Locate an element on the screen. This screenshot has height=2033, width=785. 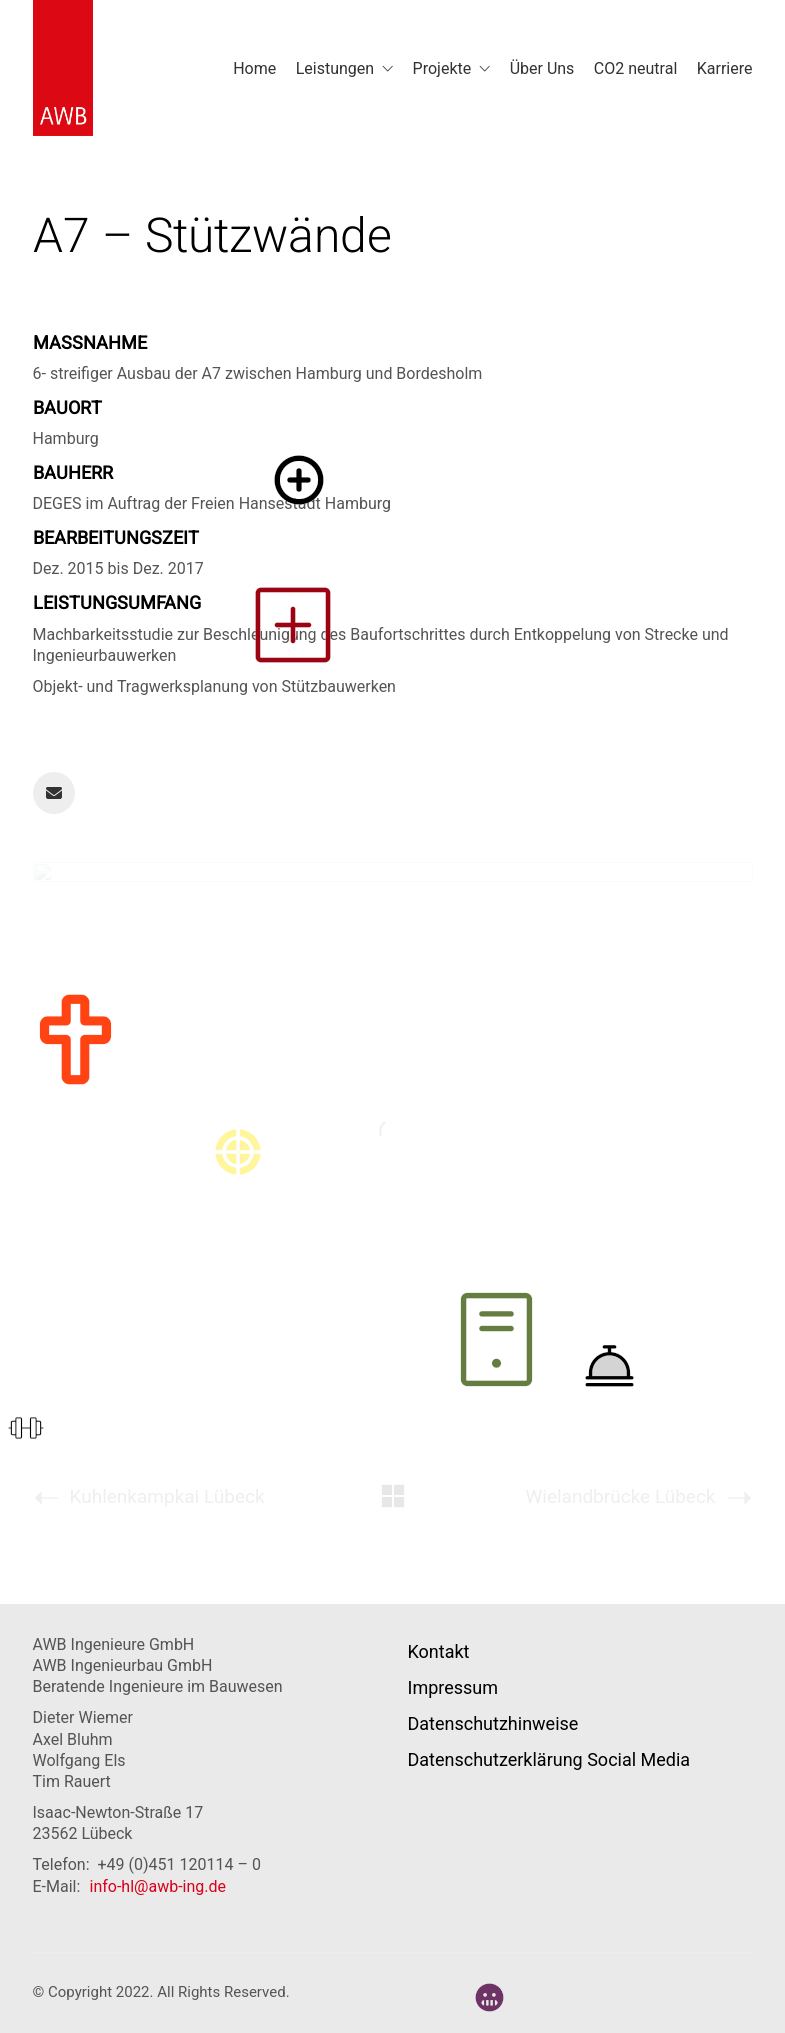
view polar chart analytics is located at coordinates (238, 1152).